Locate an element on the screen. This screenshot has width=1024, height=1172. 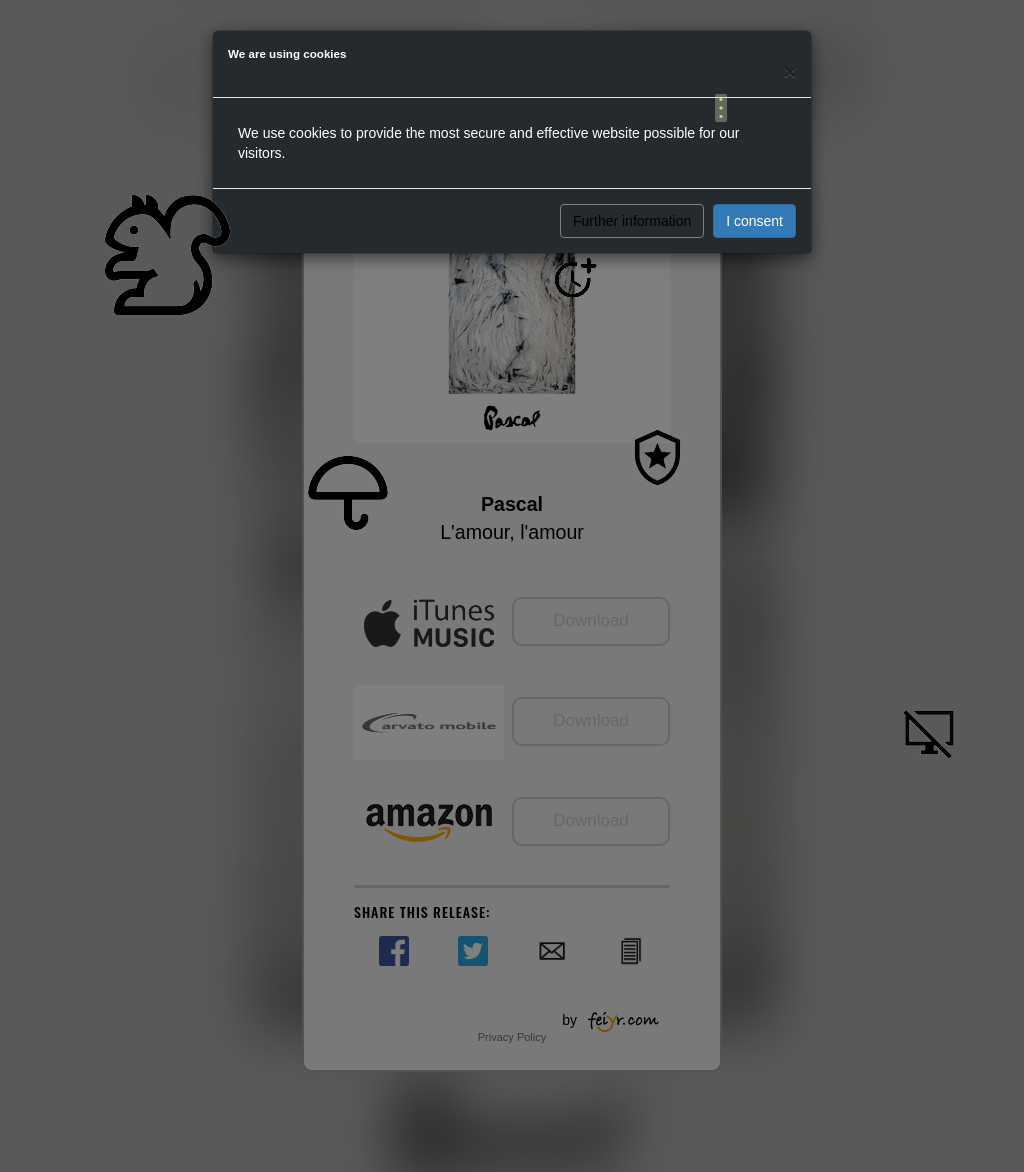
desktop access is currently disabled is located at coordinates (929, 732).